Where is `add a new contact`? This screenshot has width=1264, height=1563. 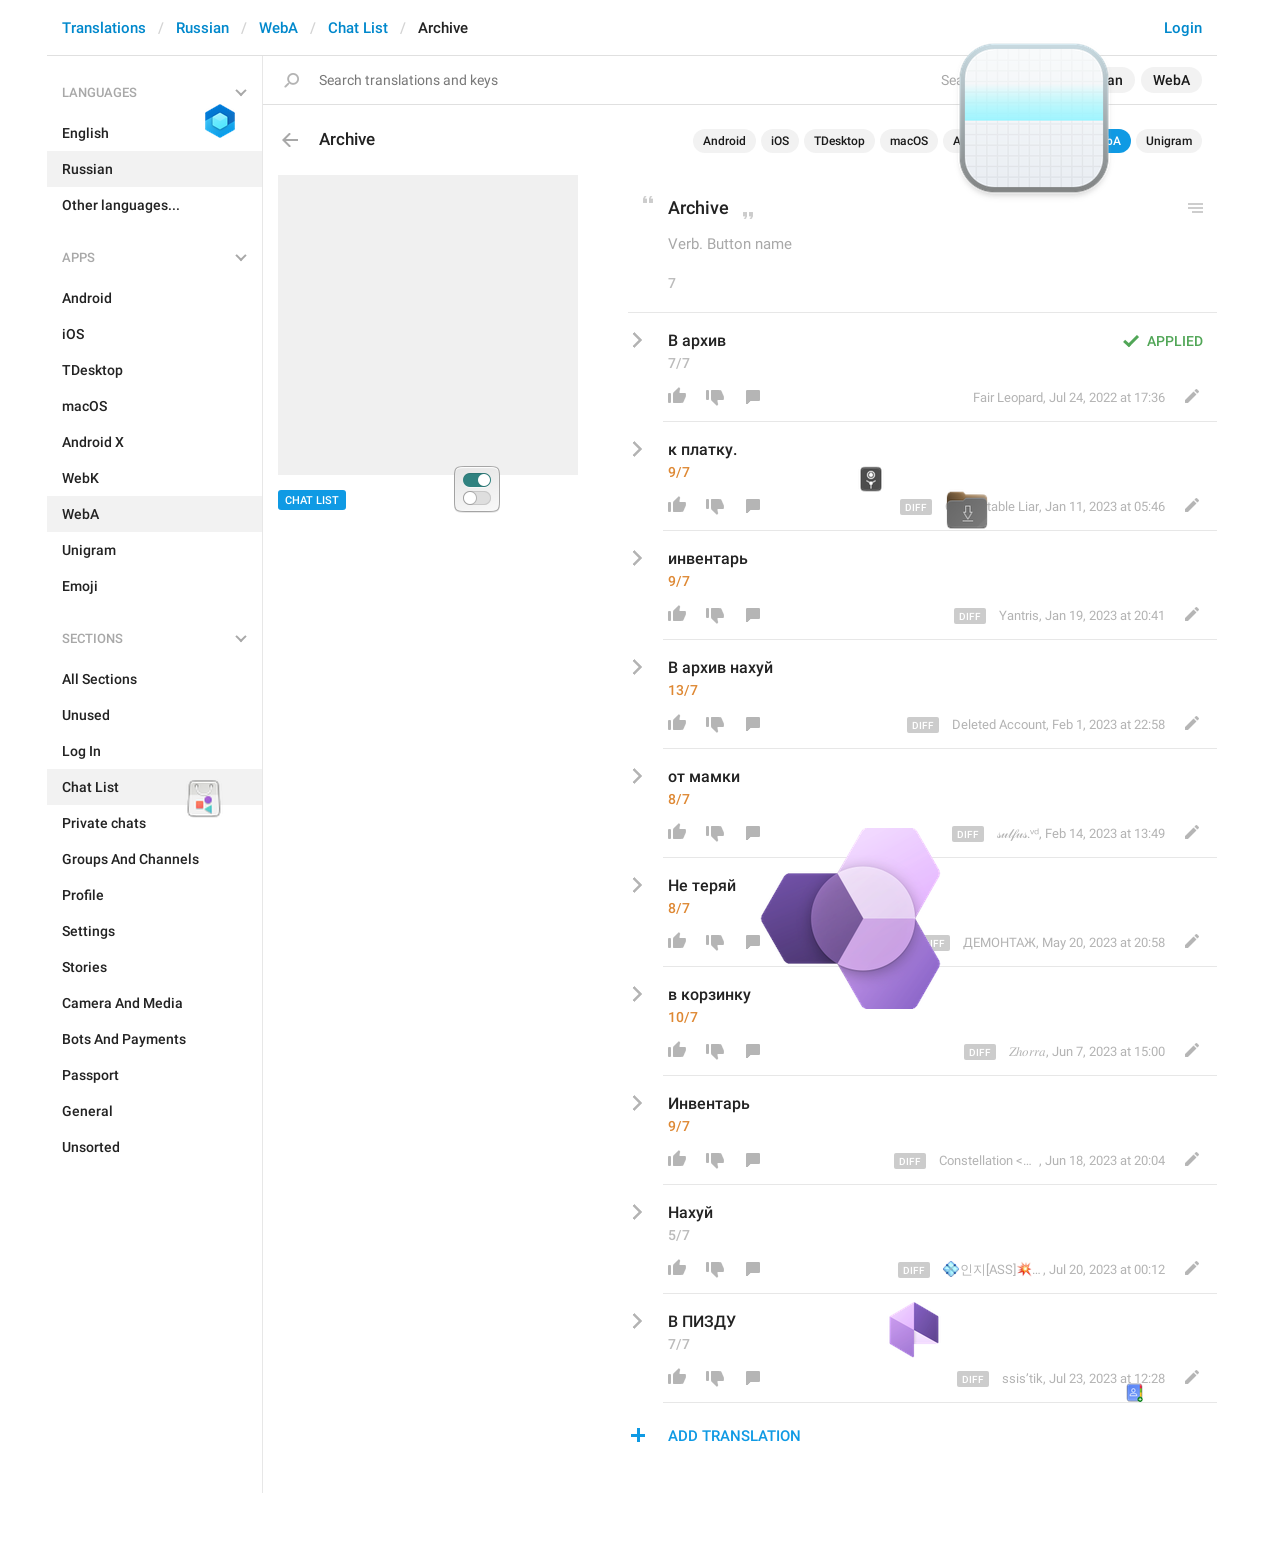 add a new contact is located at coordinates (1134, 1392).